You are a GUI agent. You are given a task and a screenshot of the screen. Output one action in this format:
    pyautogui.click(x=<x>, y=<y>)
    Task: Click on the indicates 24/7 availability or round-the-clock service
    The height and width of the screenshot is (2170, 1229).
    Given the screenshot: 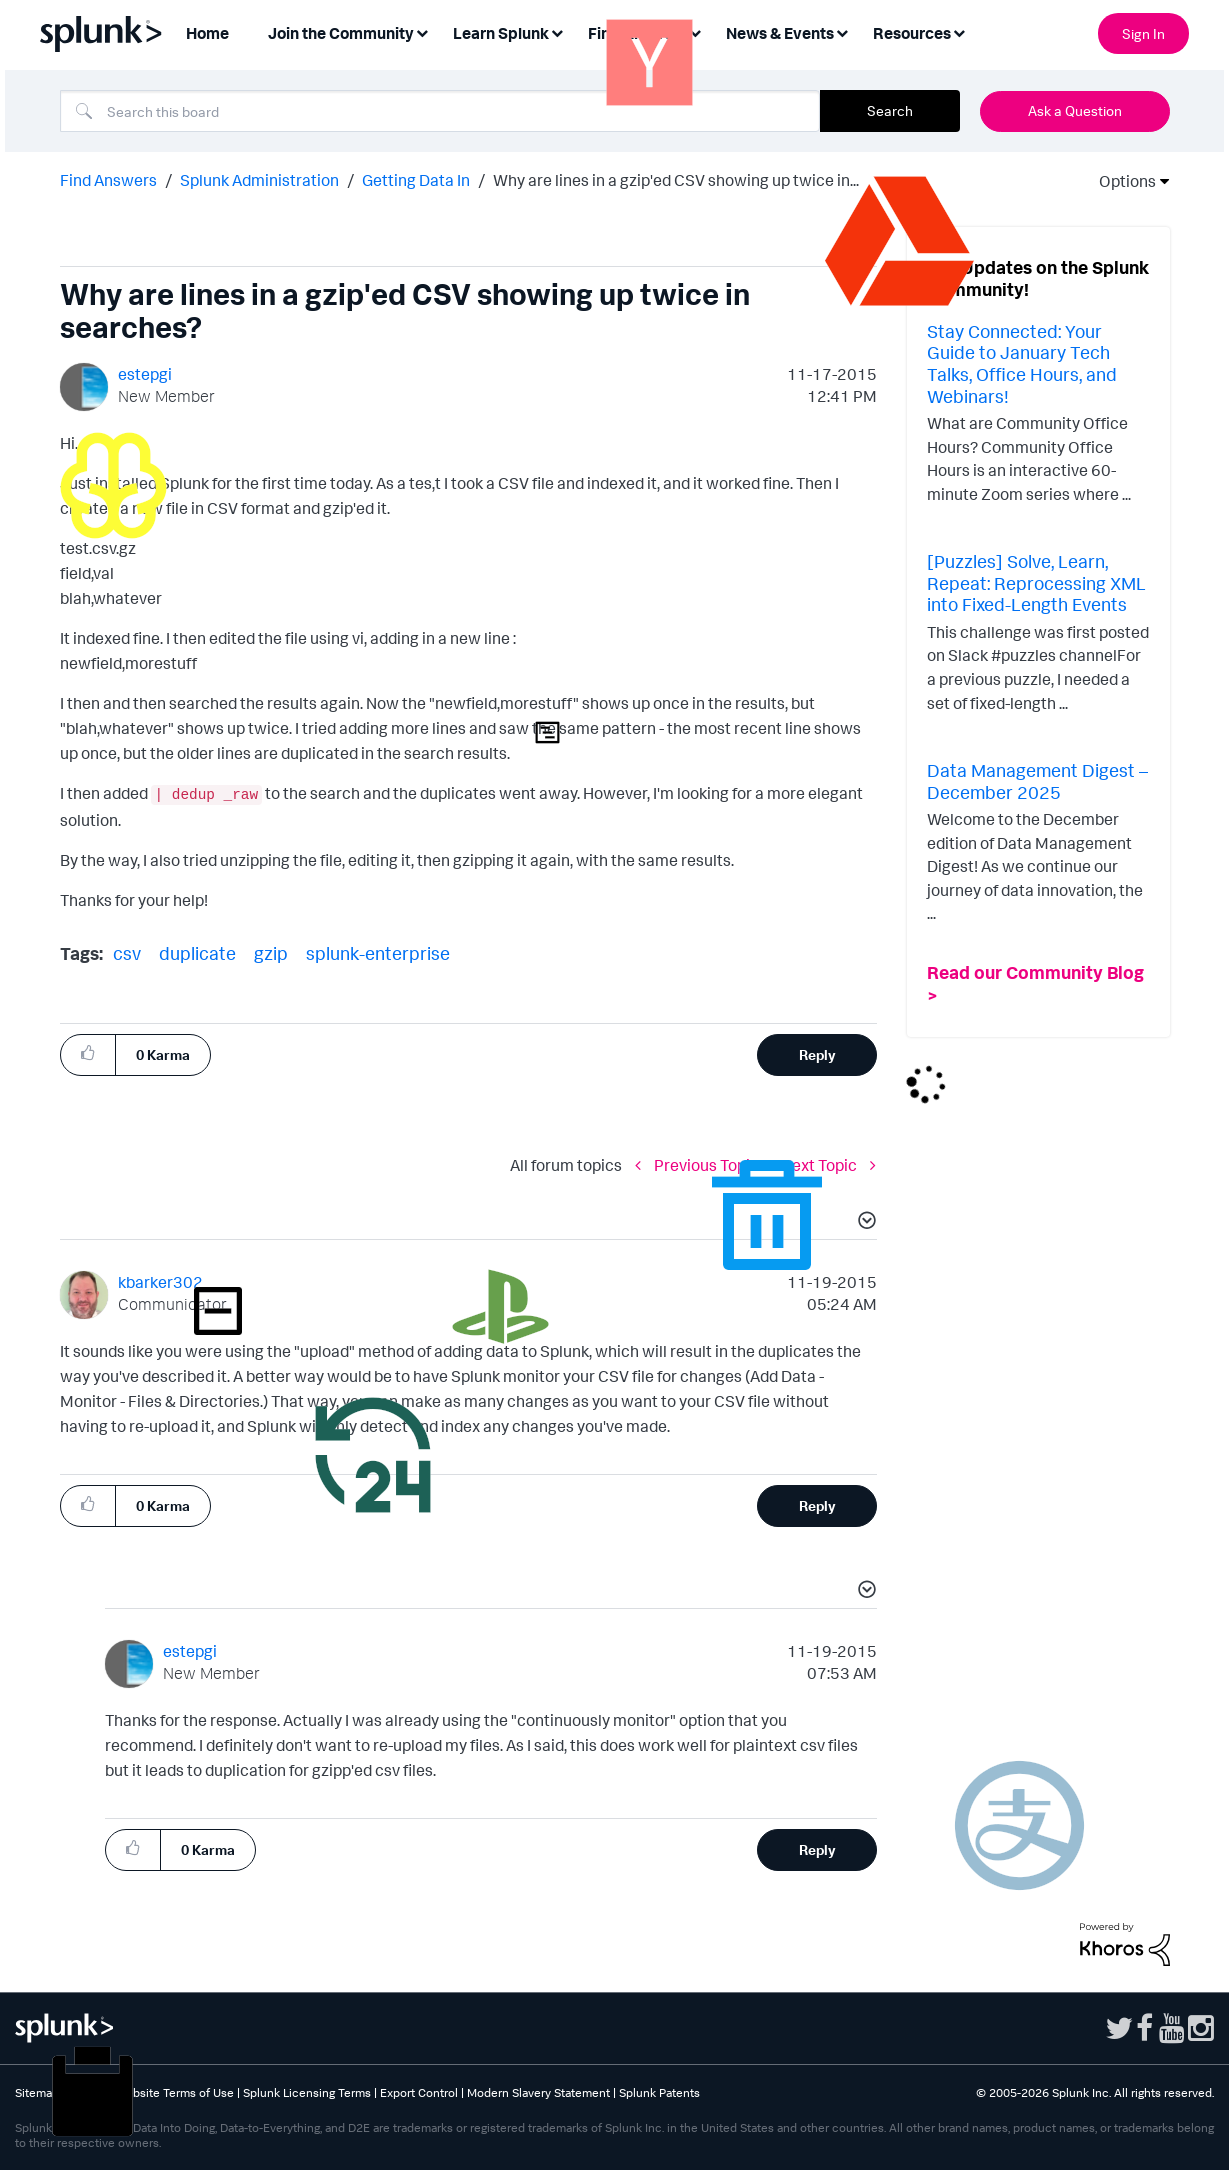 What is the action you would take?
    pyautogui.click(x=373, y=1455)
    